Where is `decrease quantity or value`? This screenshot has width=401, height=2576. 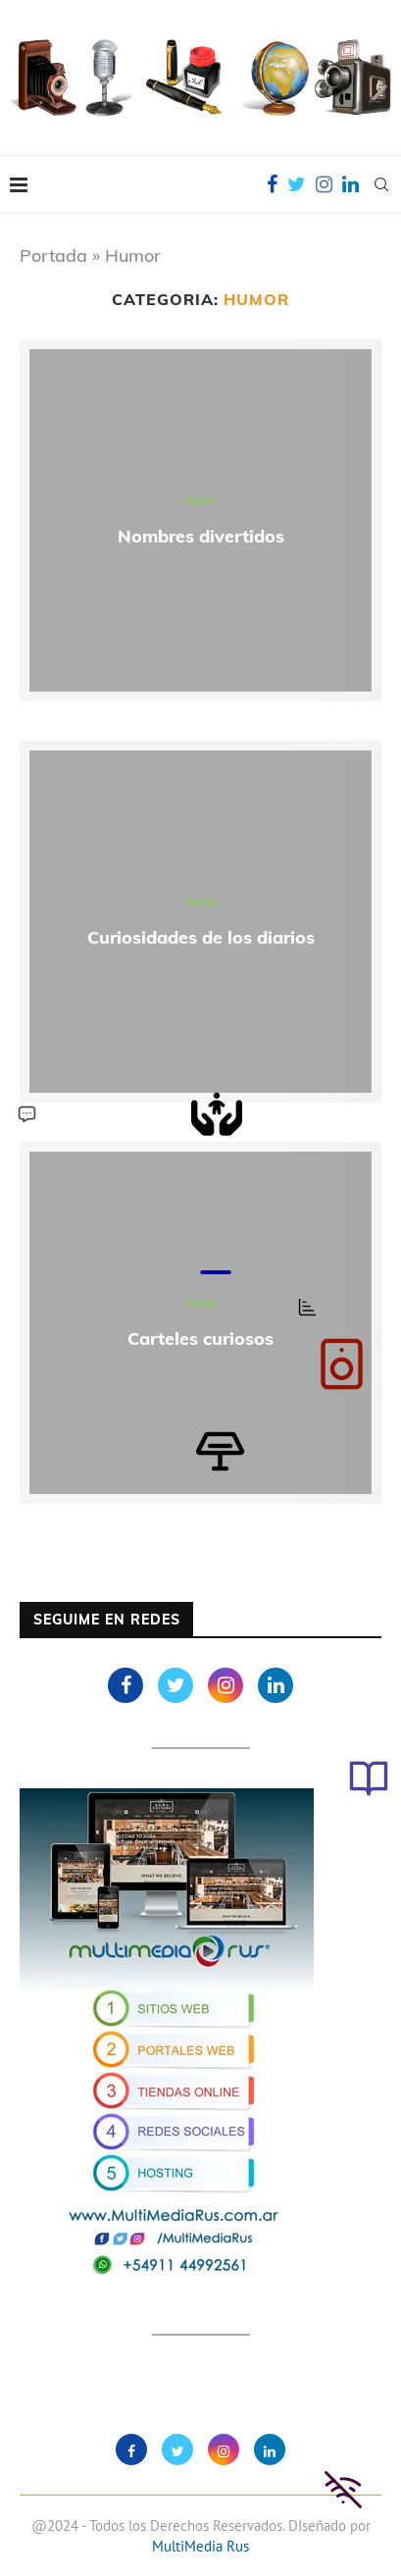 decrease quantity or value is located at coordinates (216, 1272).